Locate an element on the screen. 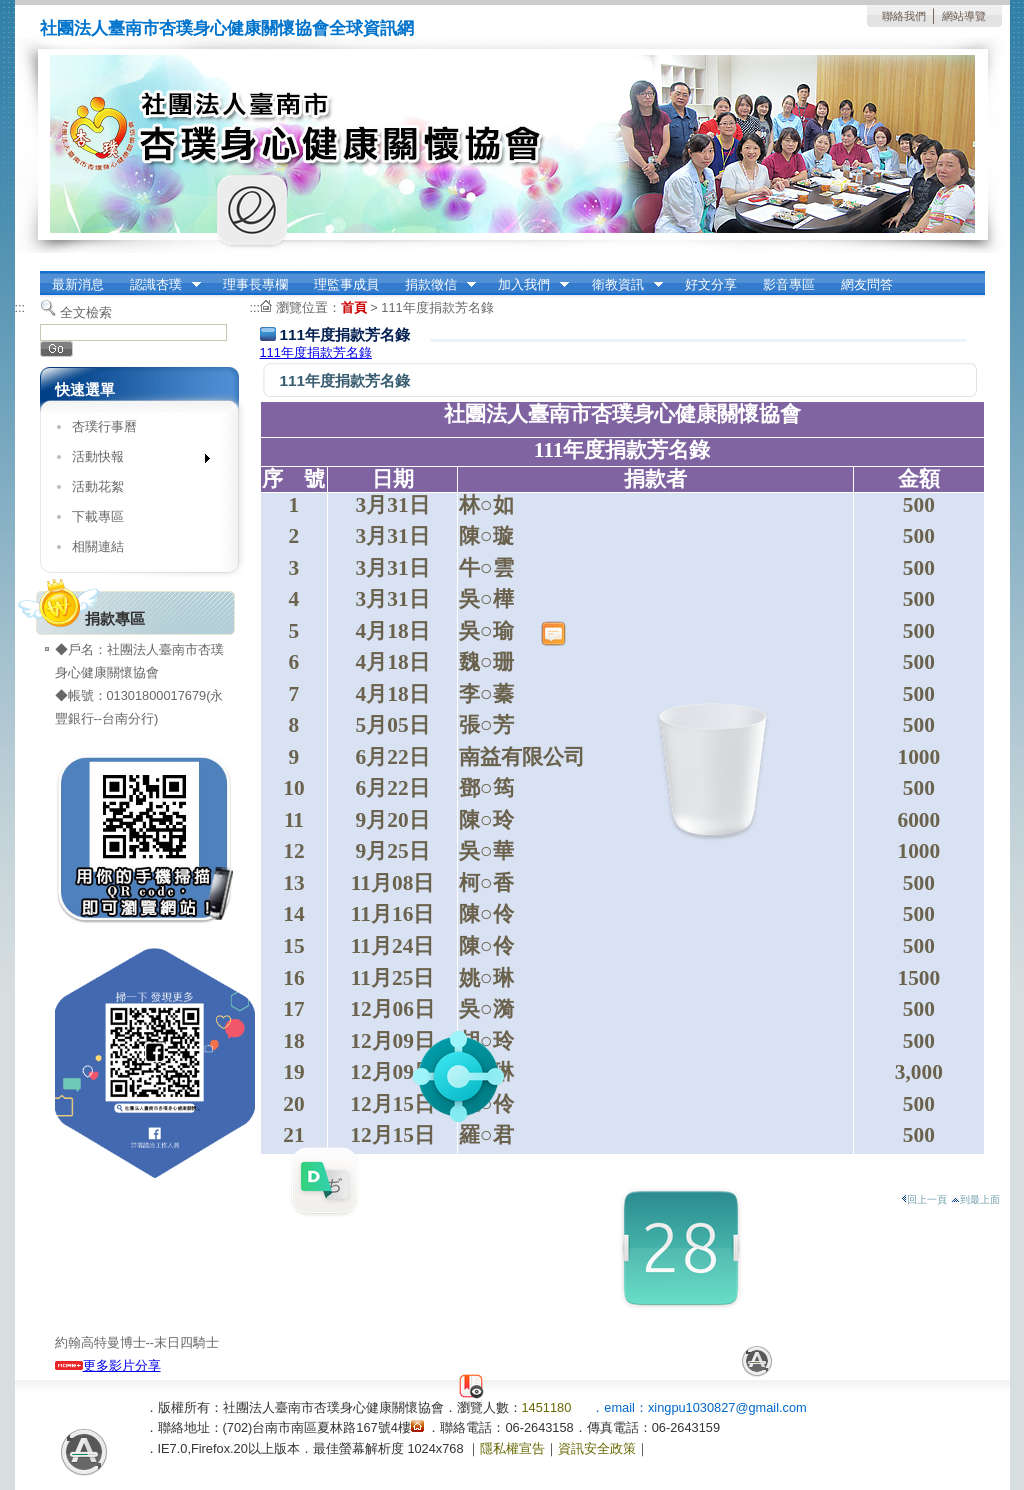 The width and height of the screenshot is (1024, 1490). open central app for managing connected devices is located at coordinates (458, 1076).